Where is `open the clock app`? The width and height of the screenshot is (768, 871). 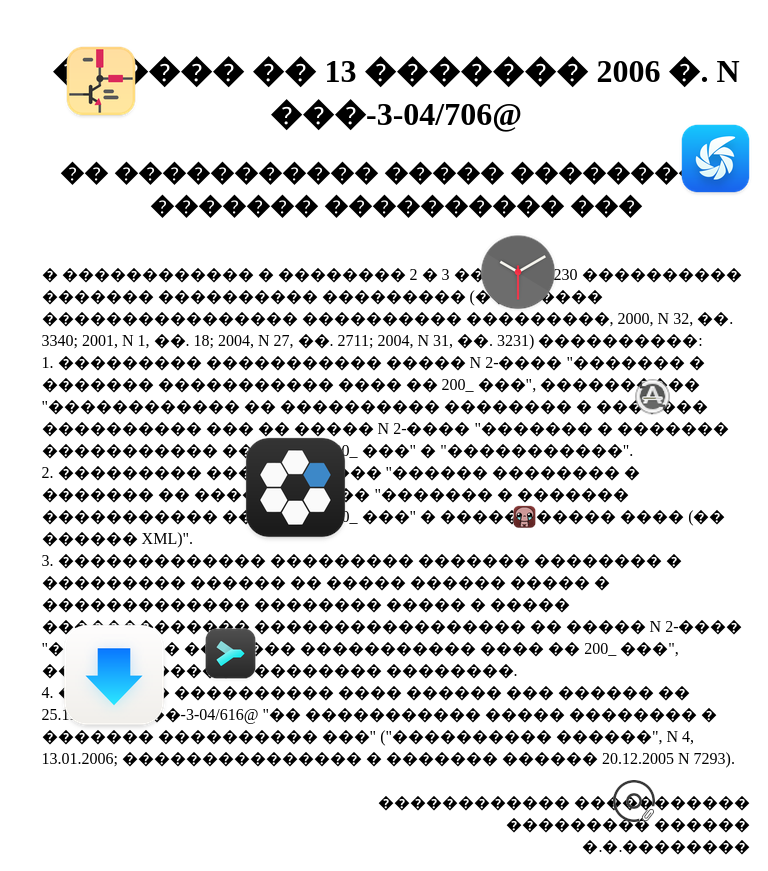 open the clock app is located at coordinates (518, 272).